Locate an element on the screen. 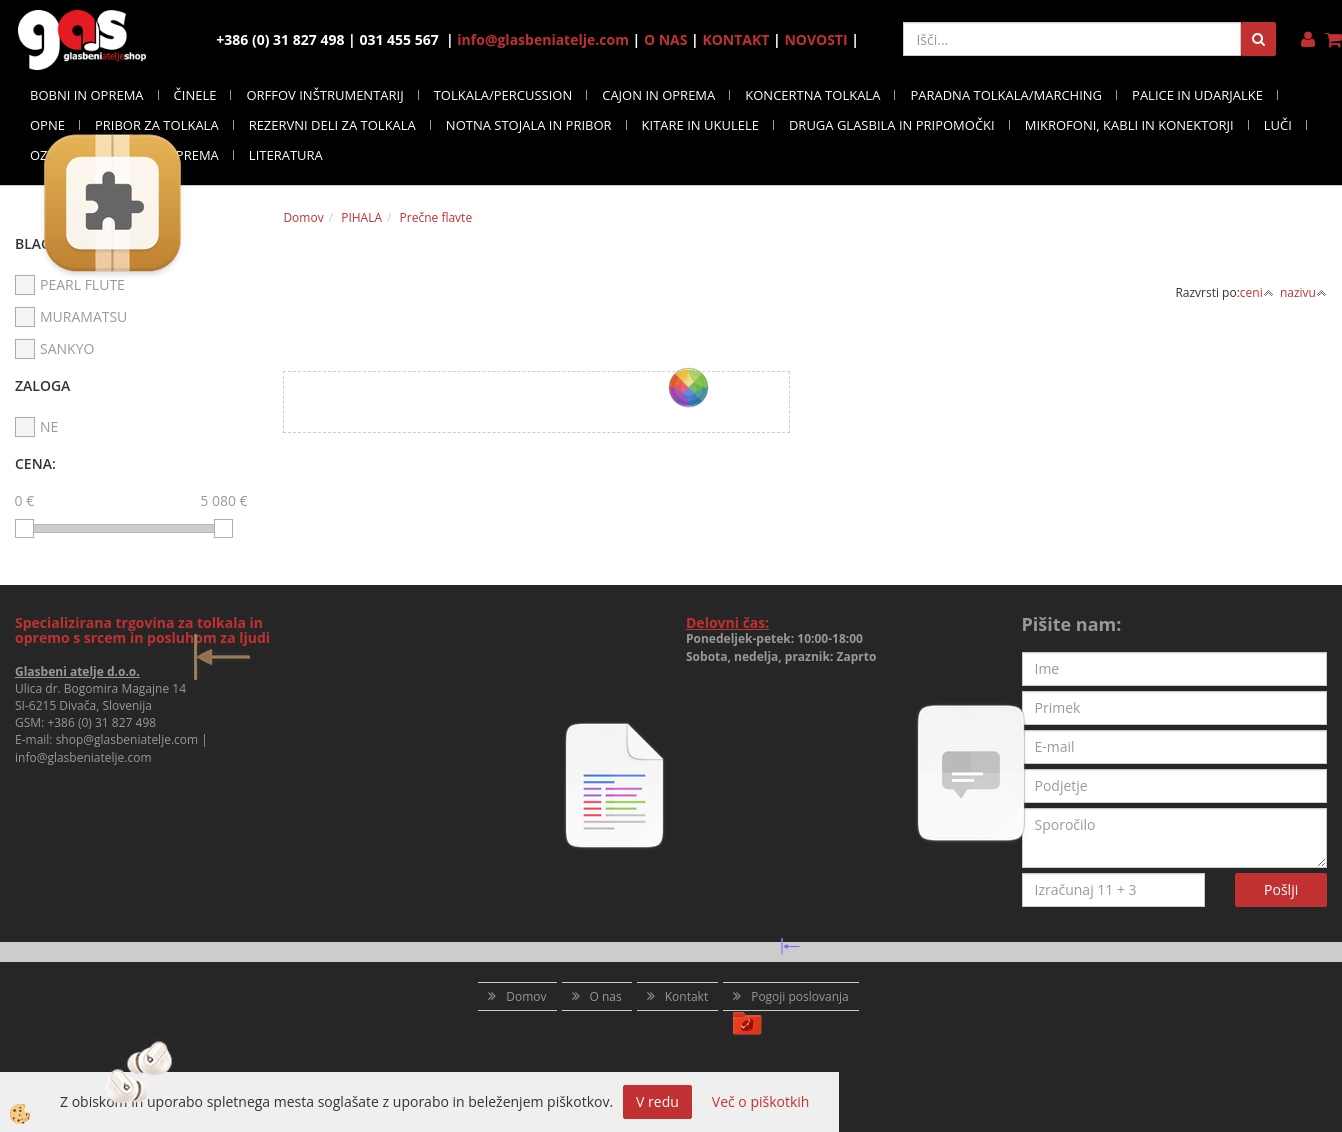 This screenshot has height=1132, width=1342. system add-on or plugin file is located at coordinates (112, 205).